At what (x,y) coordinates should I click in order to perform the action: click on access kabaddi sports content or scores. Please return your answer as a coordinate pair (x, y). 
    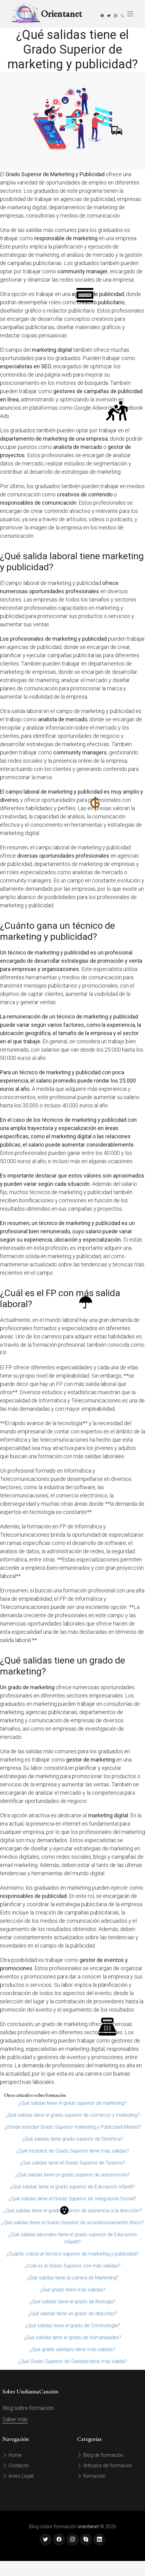
    Looking at the image, I should click on (117, 412).